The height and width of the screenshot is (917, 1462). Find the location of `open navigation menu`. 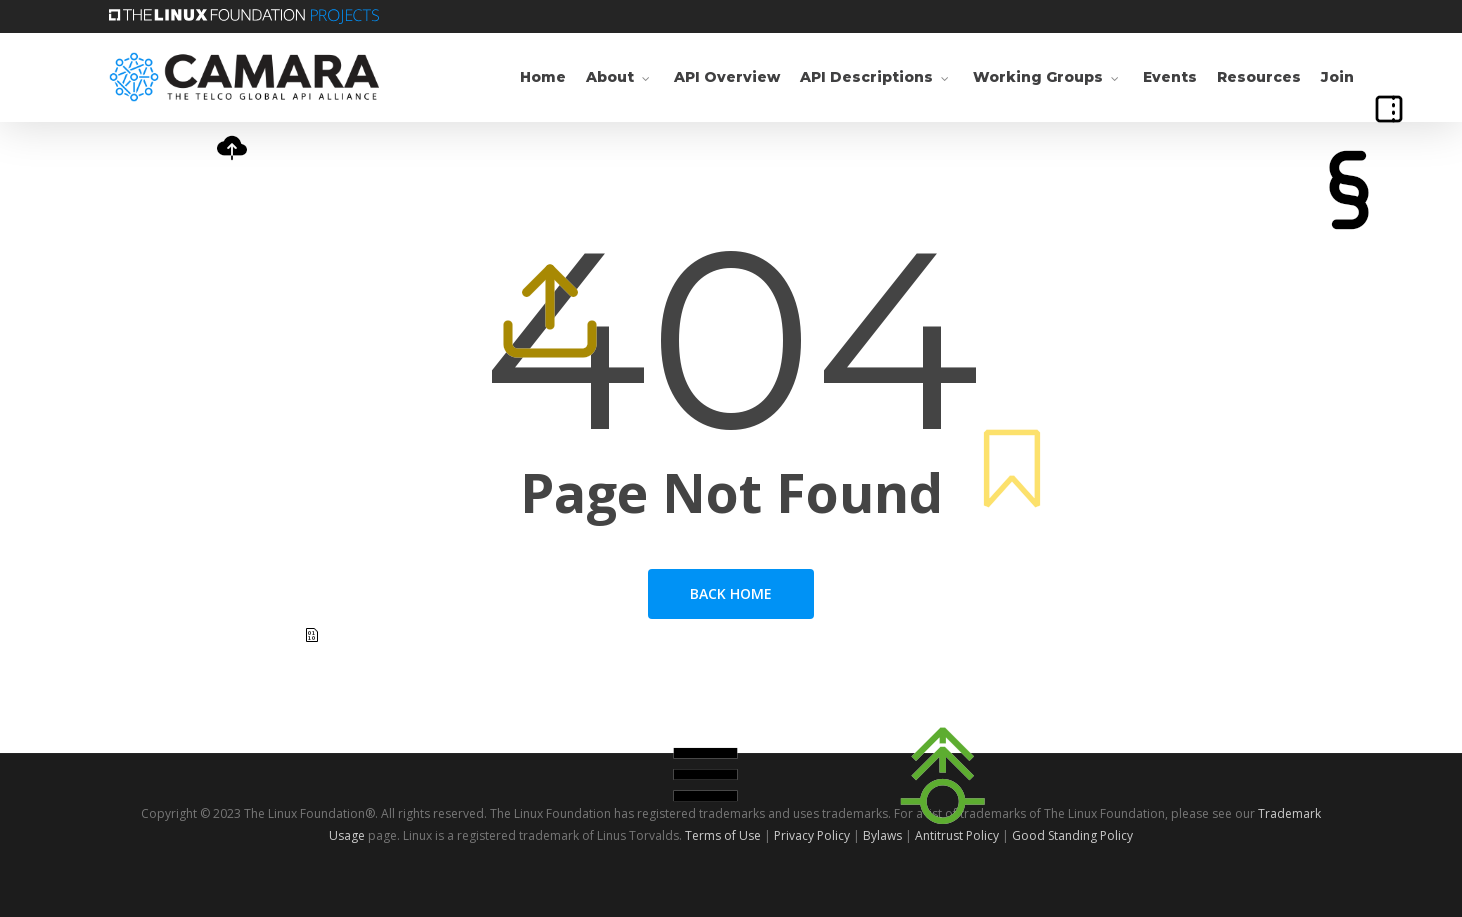

open navigation menu is located at coordinates (705, 774).